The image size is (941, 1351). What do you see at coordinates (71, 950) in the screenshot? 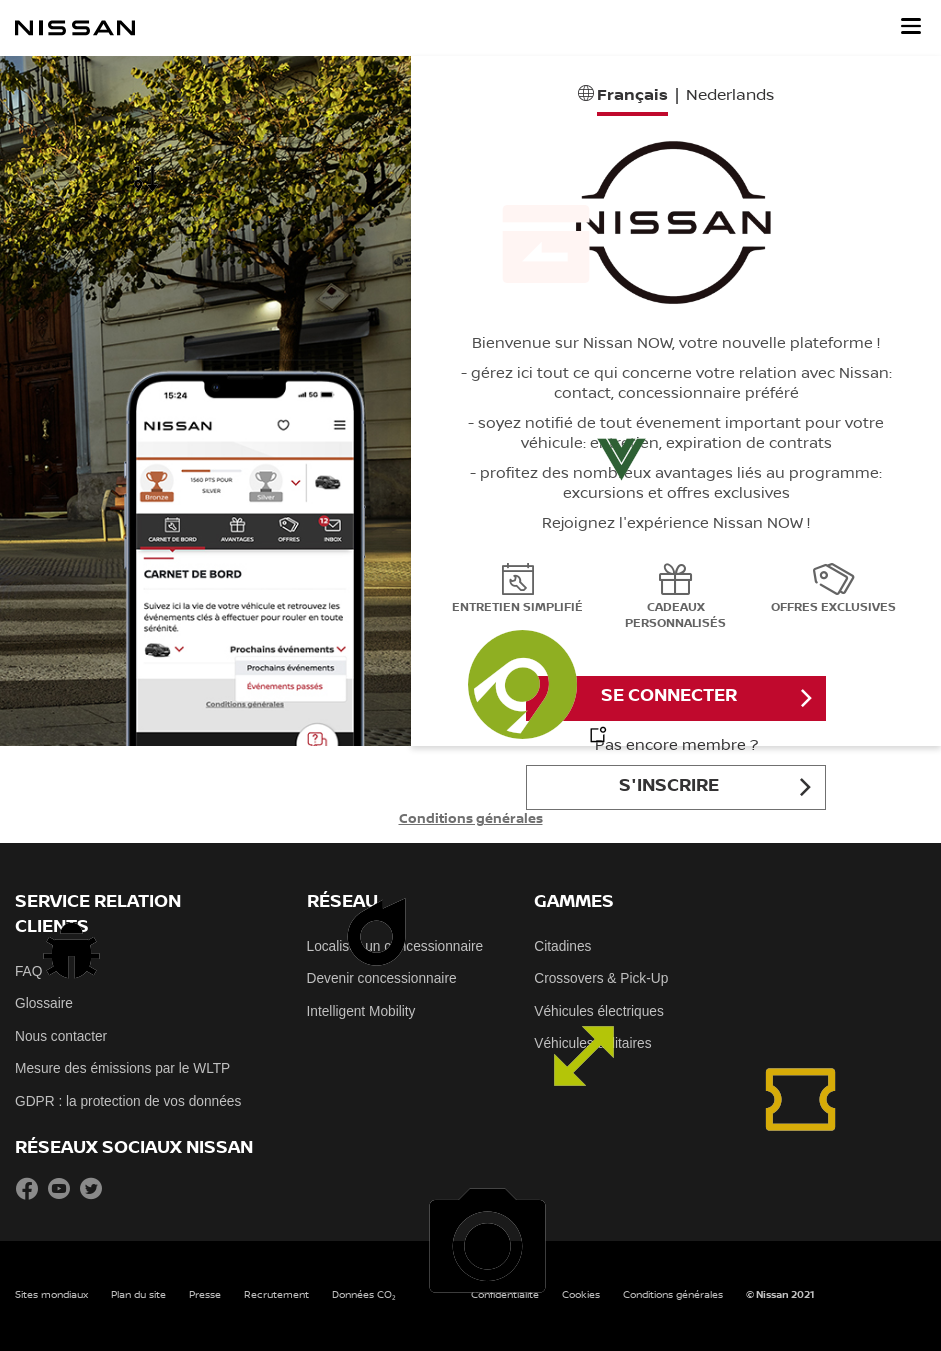
I see `report a bug or issue` at bounding box center [71, 950].